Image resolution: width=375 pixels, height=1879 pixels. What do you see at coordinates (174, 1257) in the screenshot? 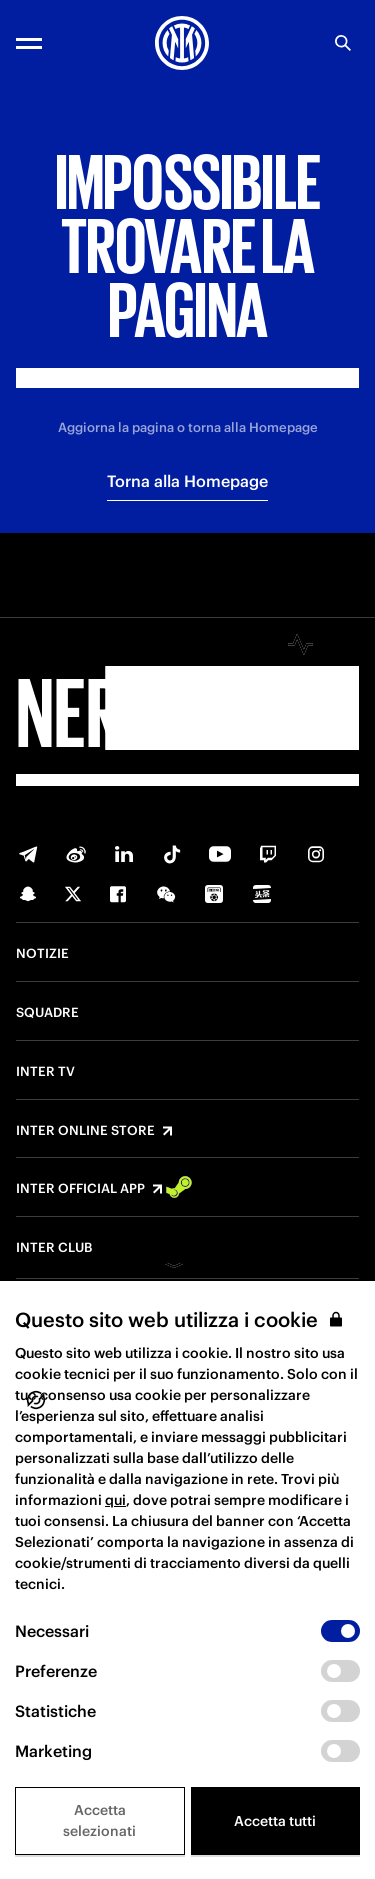
I see `view honors or awards badge` at bounding box center [174, 1257].